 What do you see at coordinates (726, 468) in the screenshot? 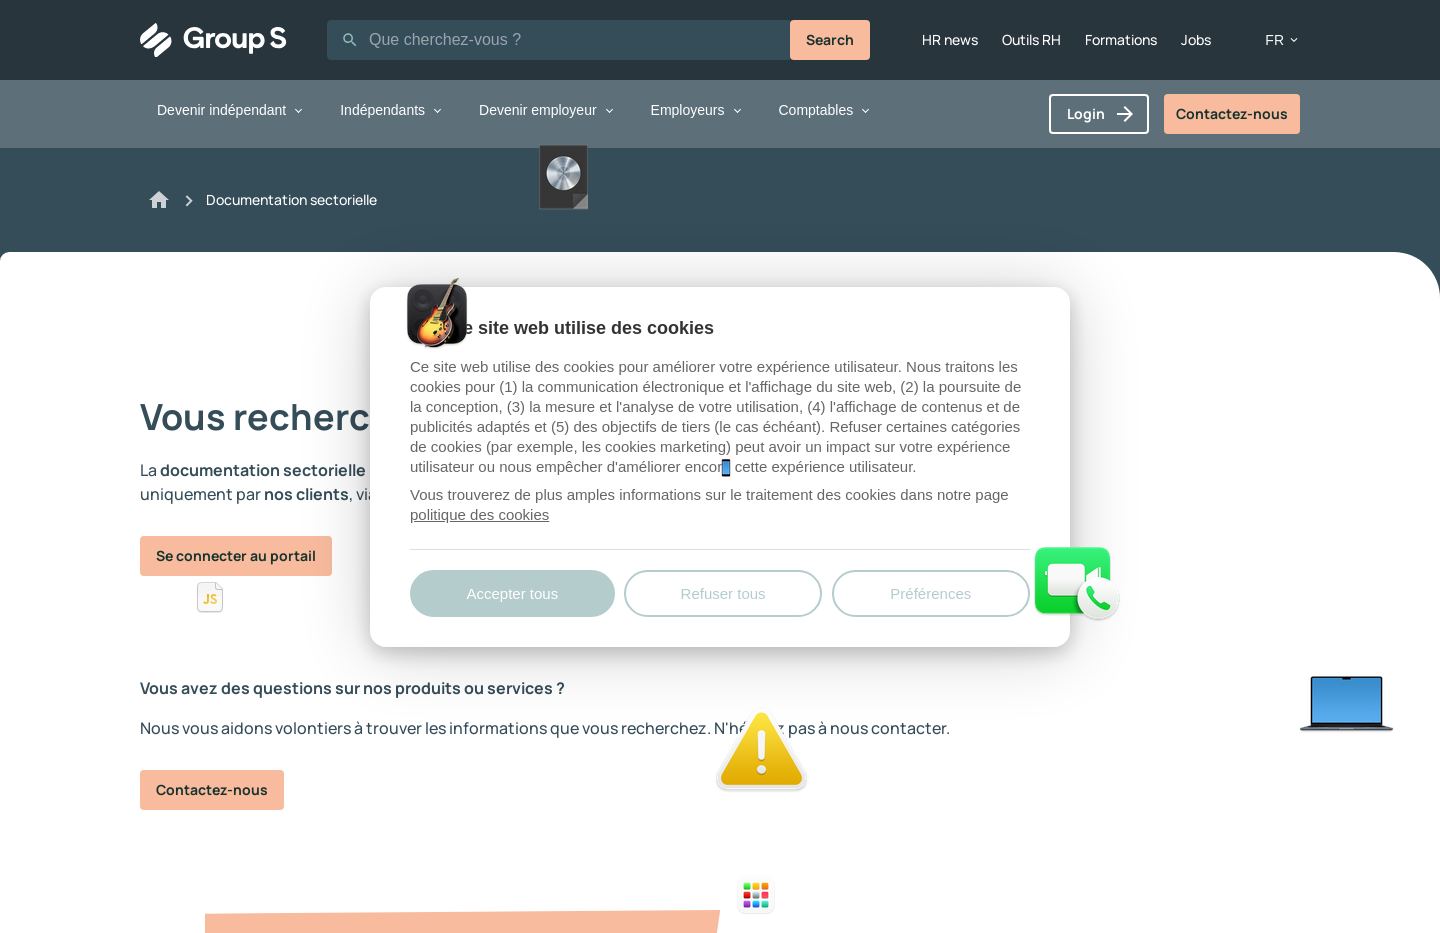
I see `iPhone 8 Plus device icon in red/product red color` at bounding box center [726, 468].